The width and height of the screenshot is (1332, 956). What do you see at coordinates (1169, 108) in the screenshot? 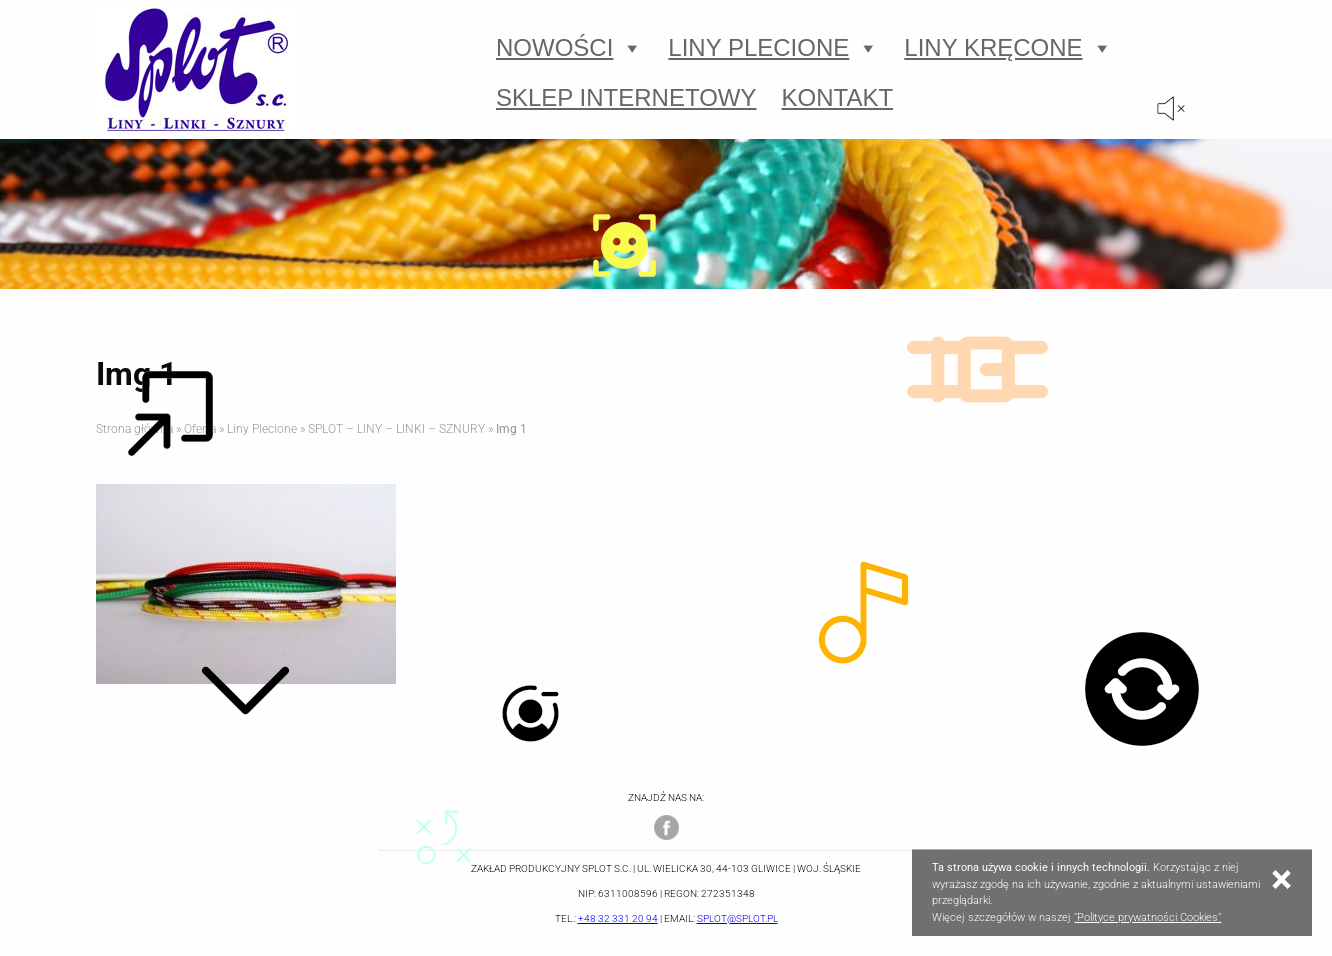
I see `mute audio or sound` at bounding box center [1169, 108].